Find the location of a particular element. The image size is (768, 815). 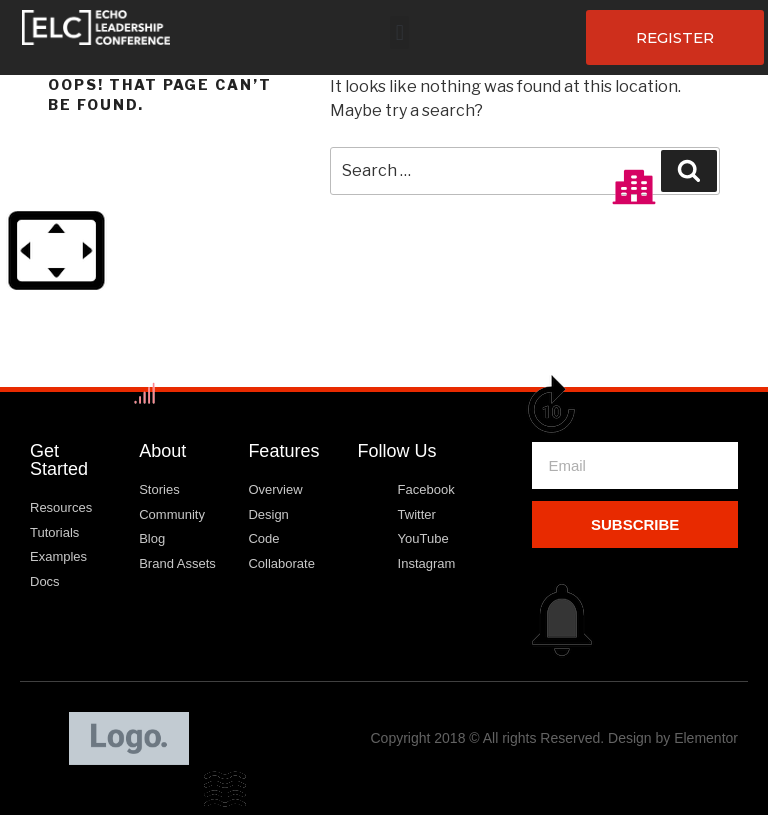

skip forward 10 seconds in media playback is located at coordinates (551, 406).